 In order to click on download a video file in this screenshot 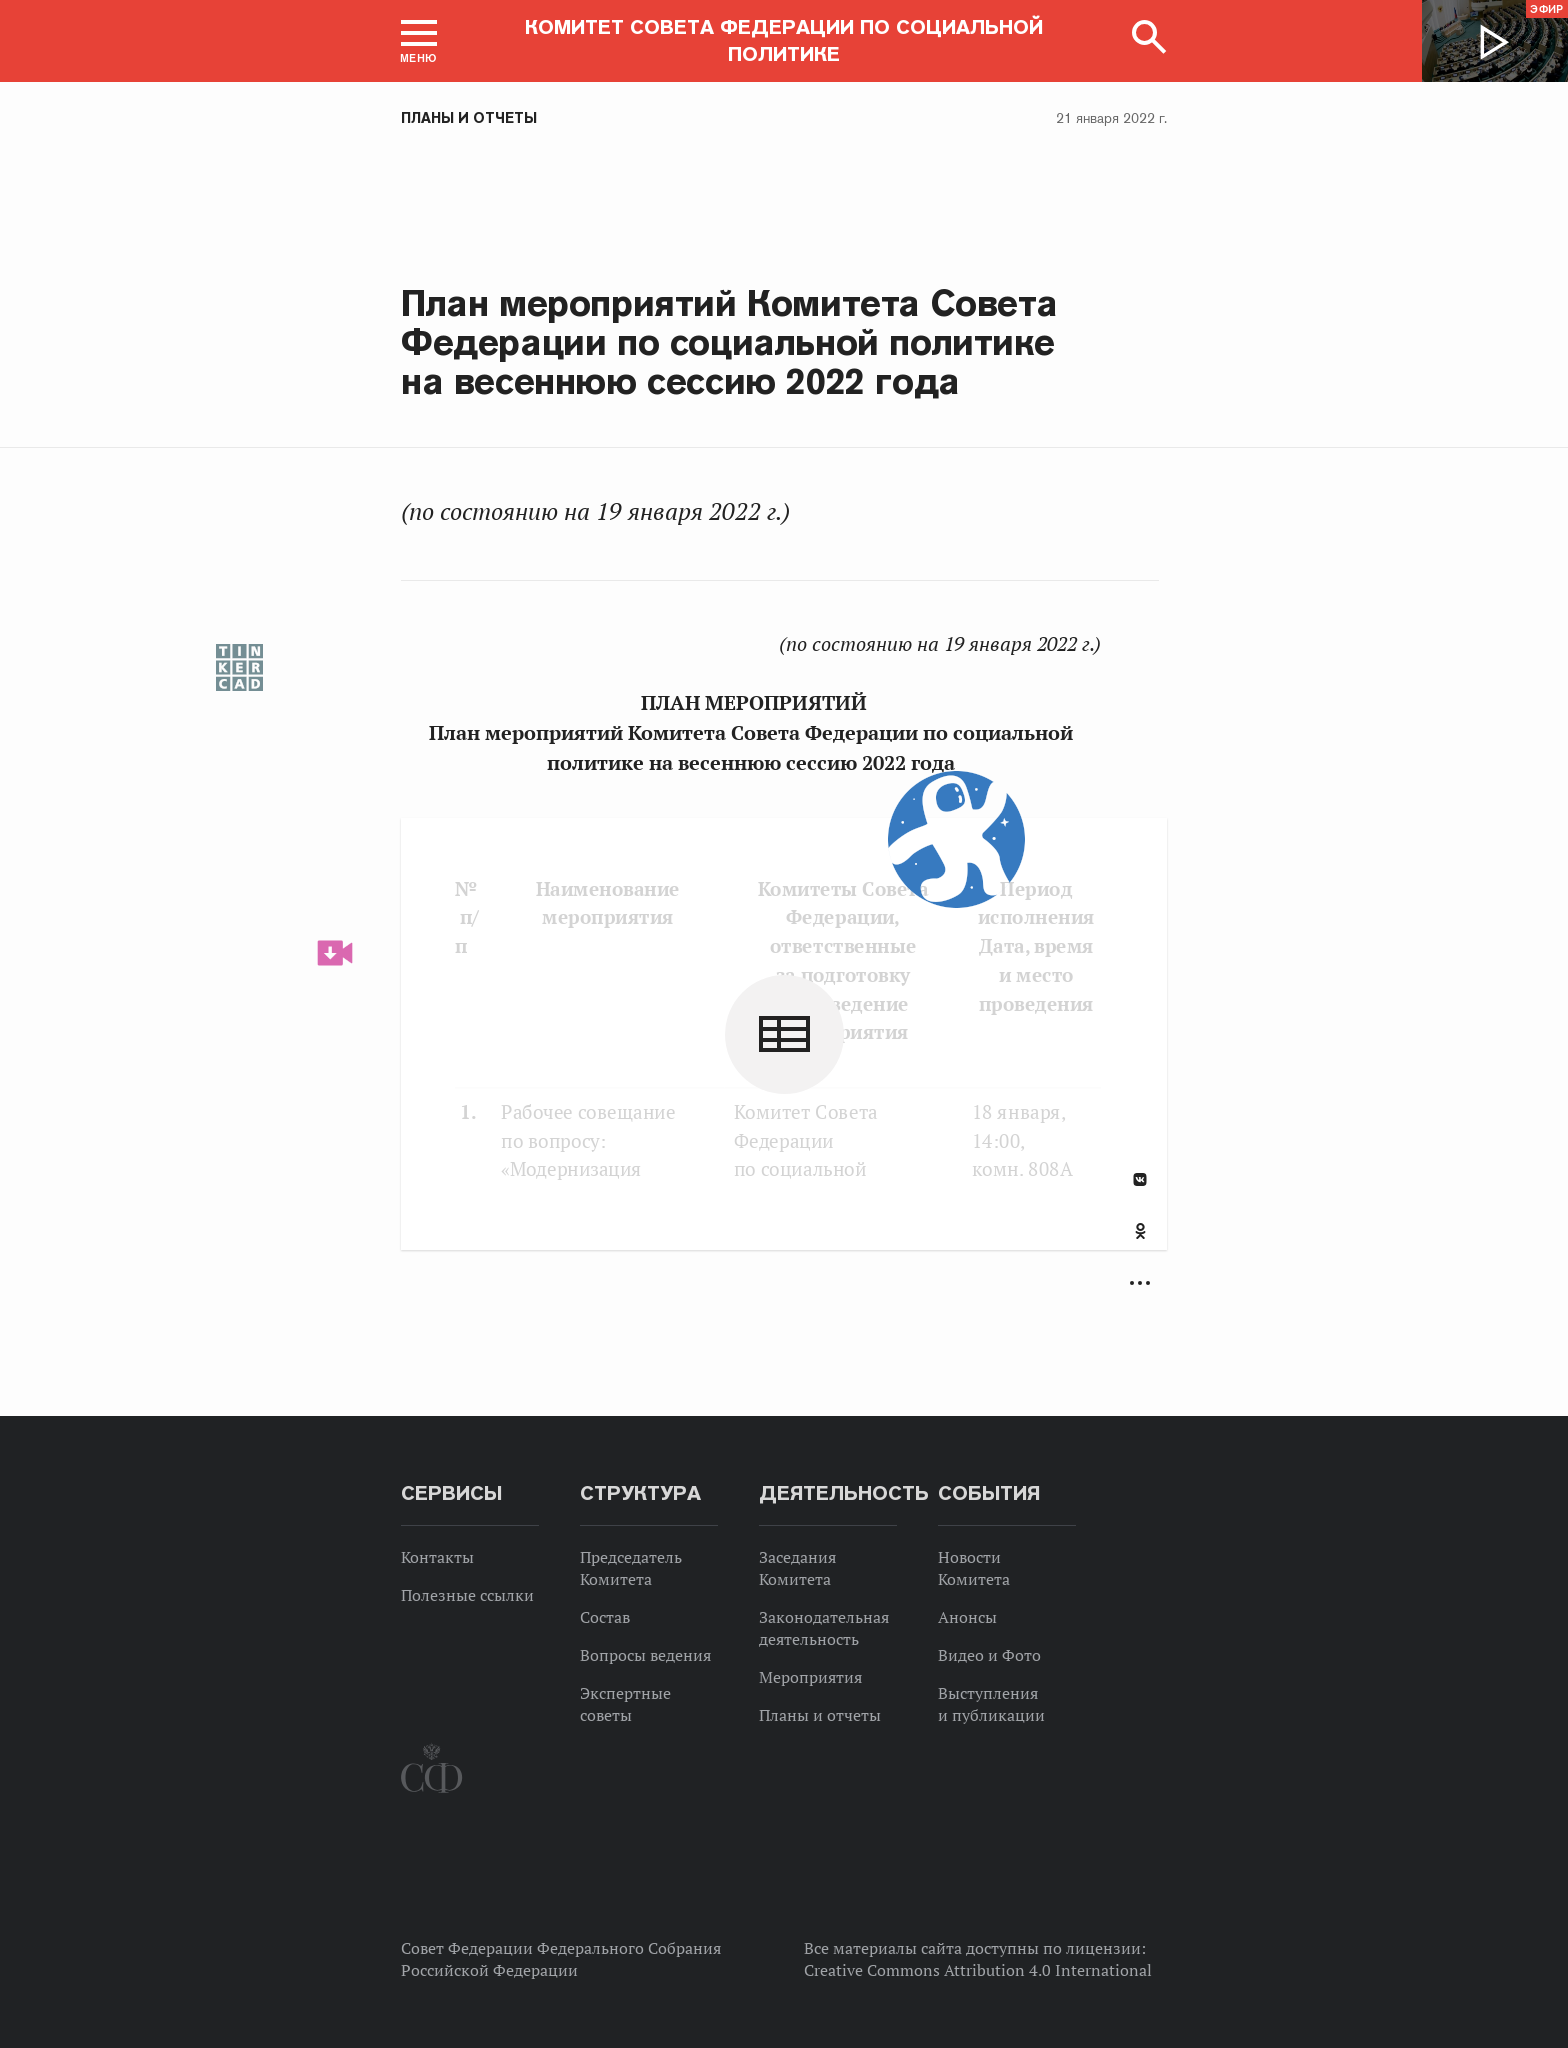, I will do `click(335, 953)`.